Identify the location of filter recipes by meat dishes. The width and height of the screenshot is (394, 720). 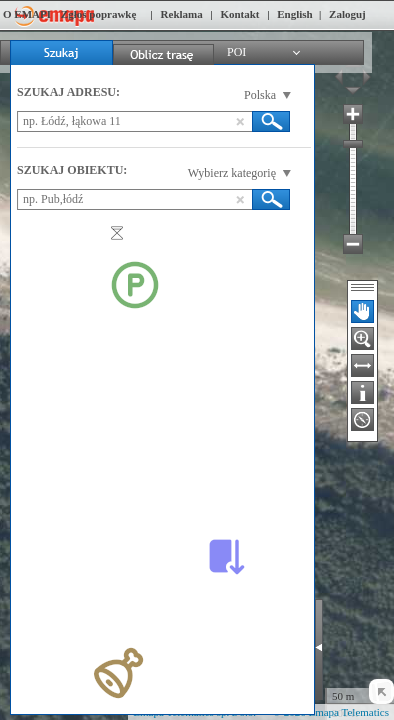
(119, 672).